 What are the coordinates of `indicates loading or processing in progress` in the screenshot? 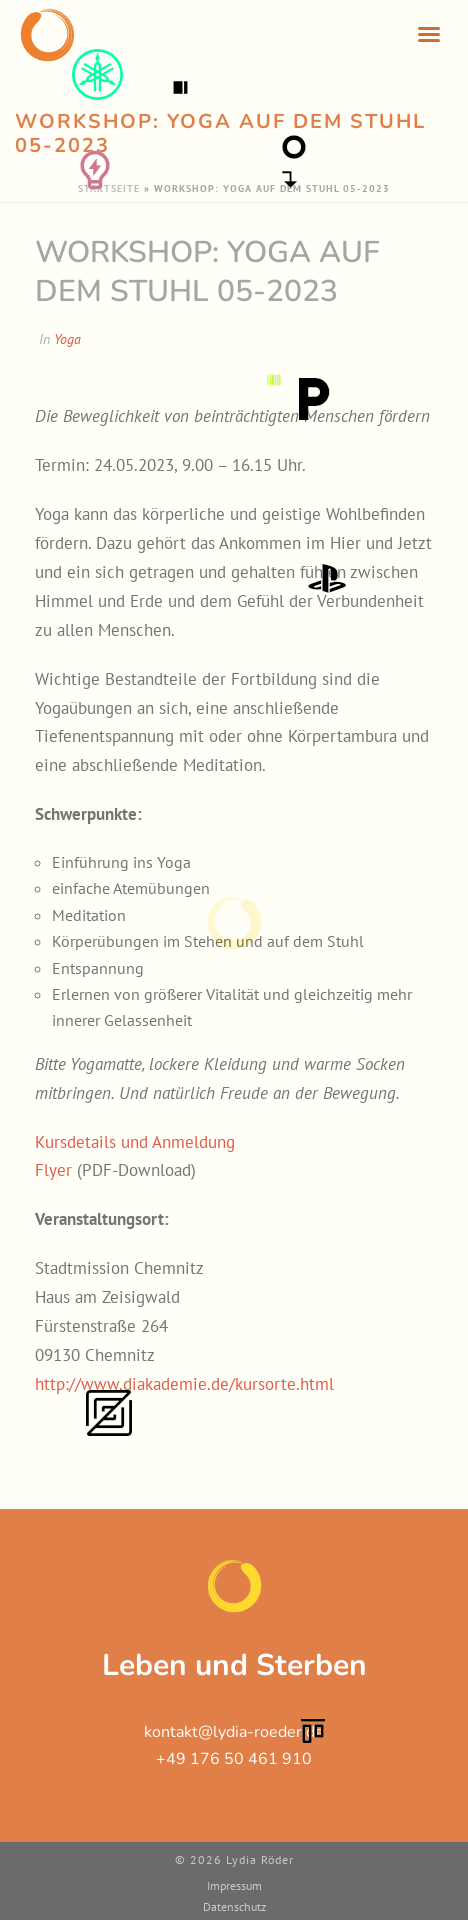 It's located at (294, 147).